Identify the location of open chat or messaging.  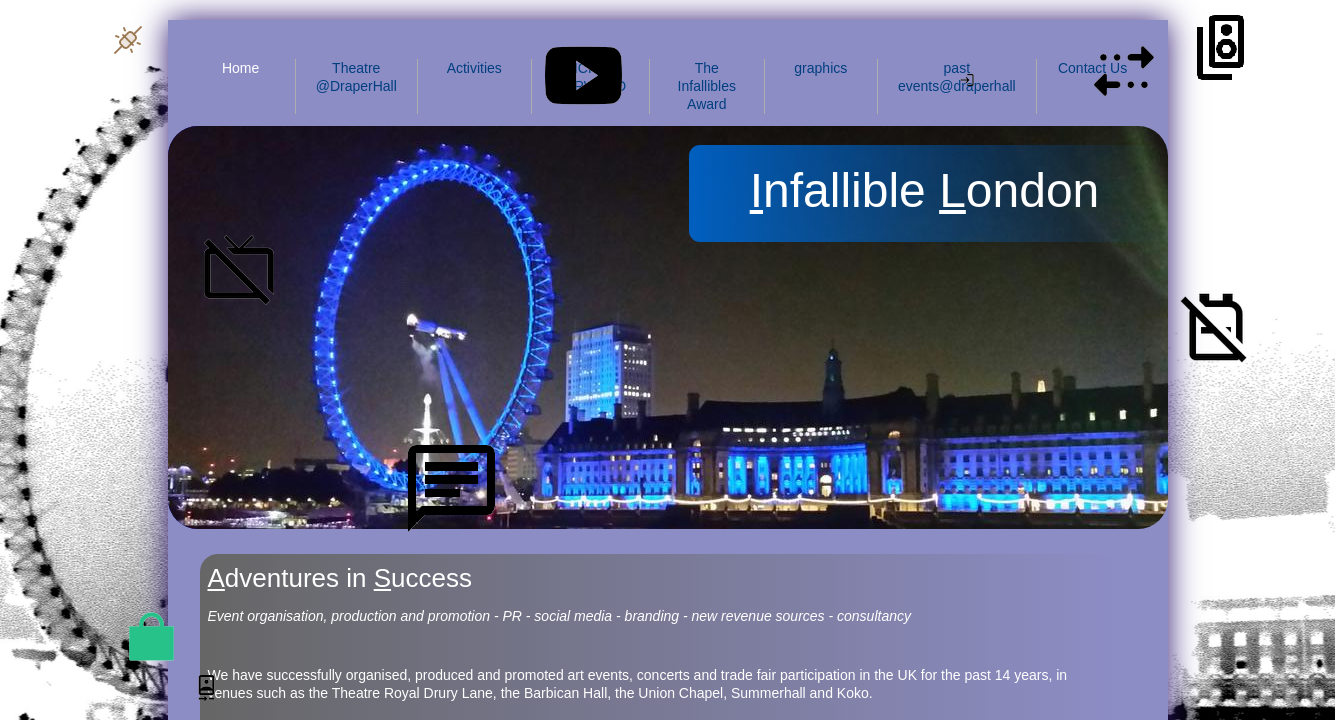
(451, 488).